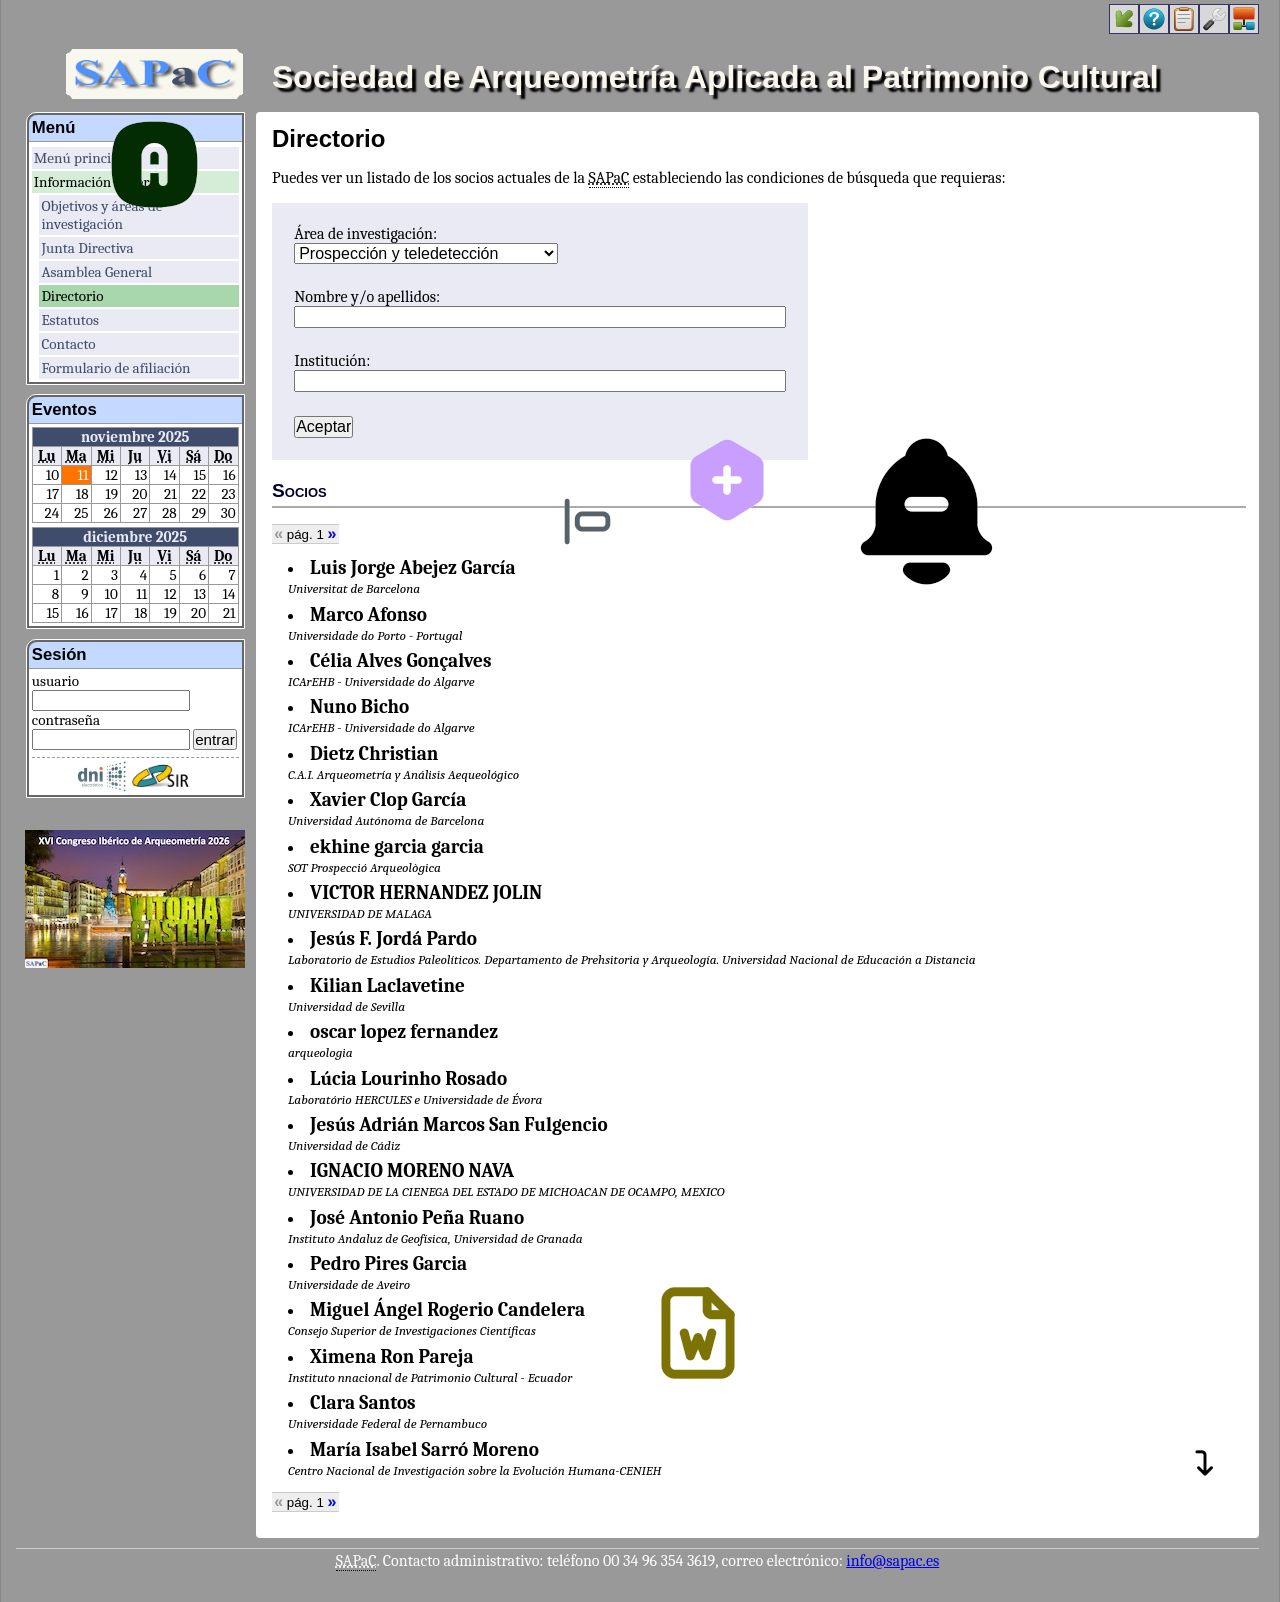 This screenshot has width=1280, height=1602. I want to click on select font style or text formatting option, so click(154, 164).